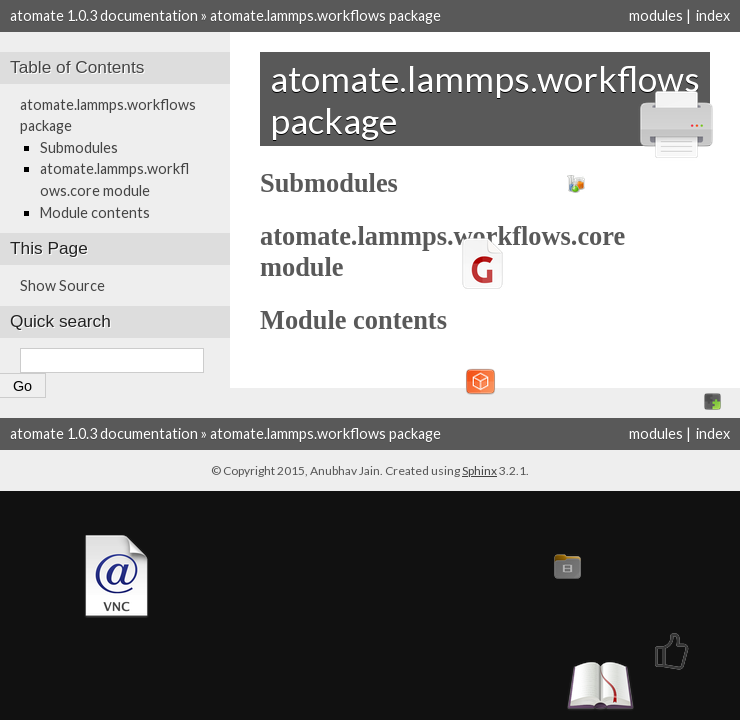  Describe the element at coordinates (482, 263) in the screenshot. I see `a G-code file for 3D printing or CNC machining` at that location.